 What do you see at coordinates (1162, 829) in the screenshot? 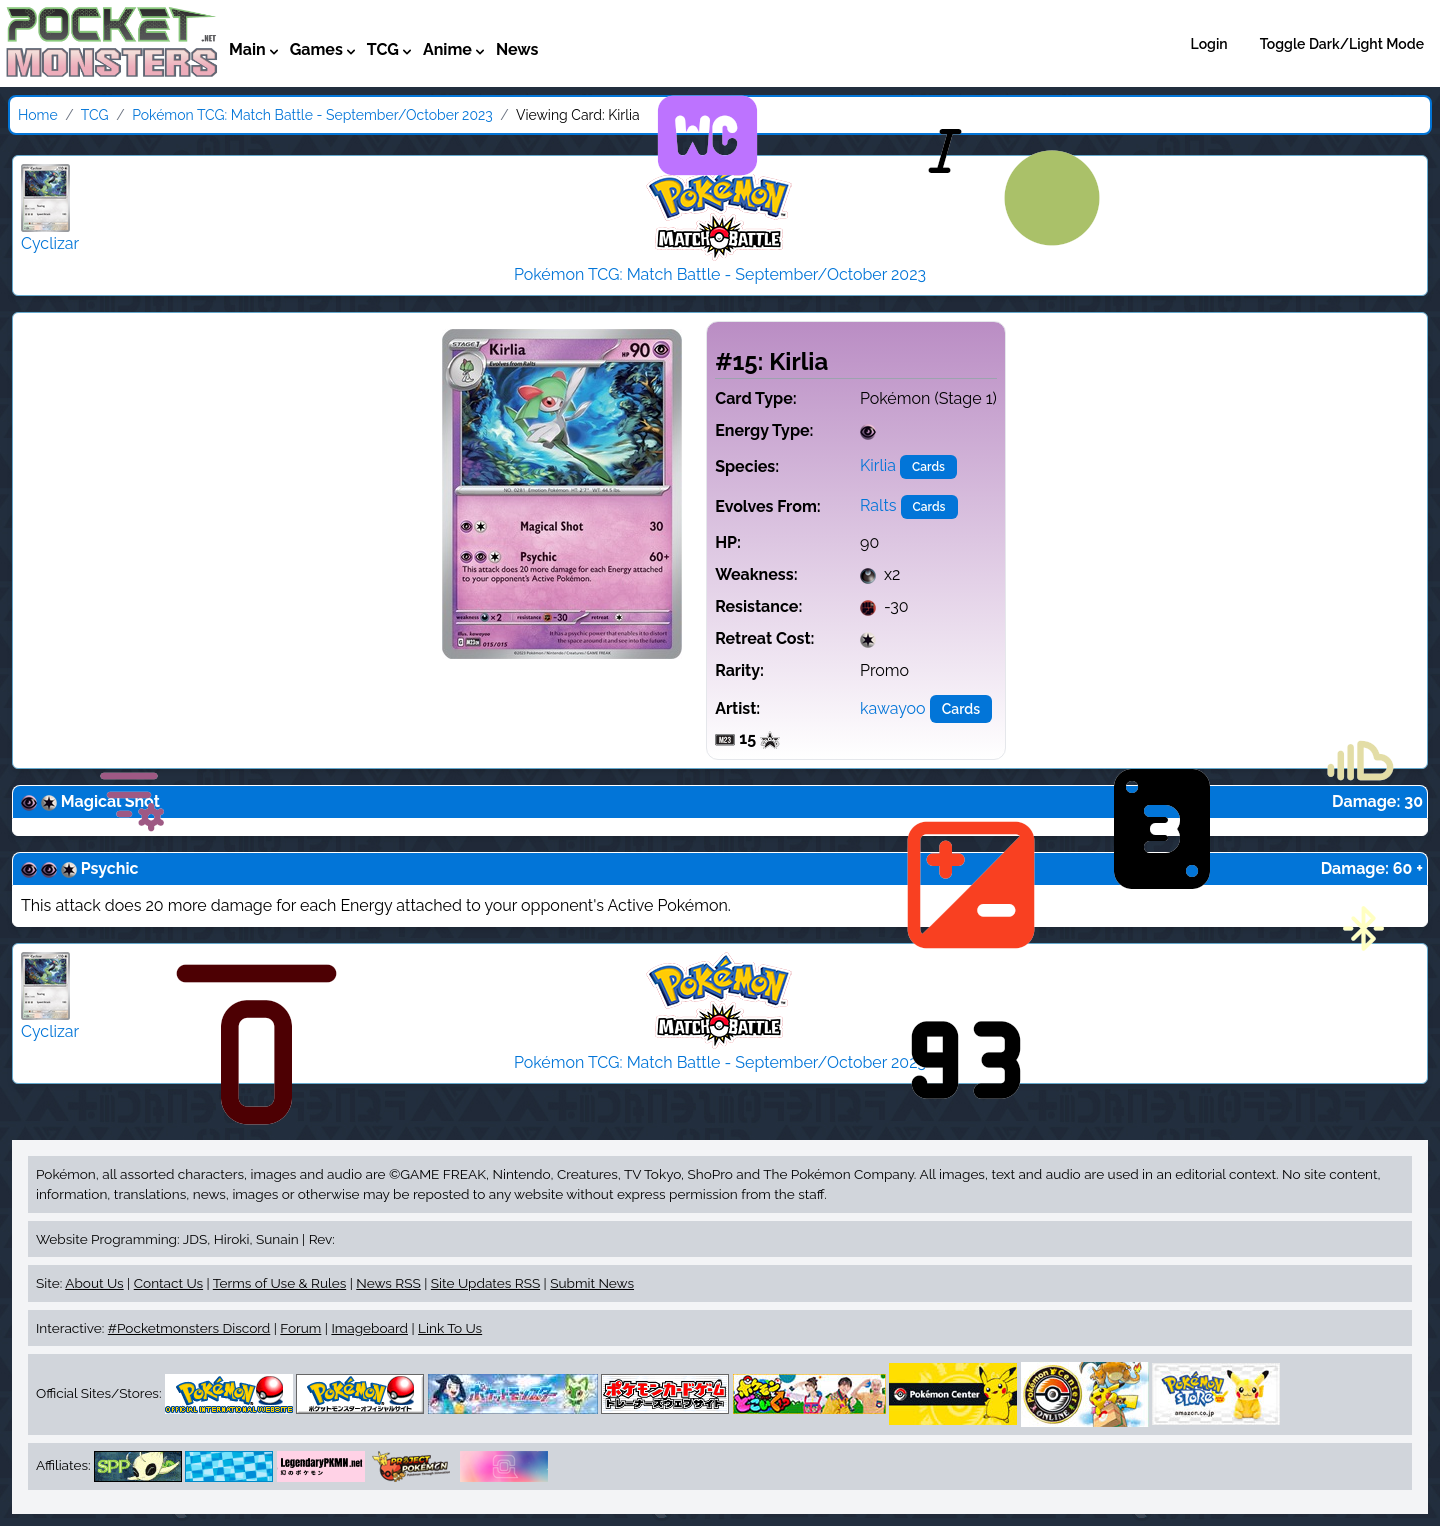
I see `represents the 3 card in a card game` at bounding box center [1162, 829].